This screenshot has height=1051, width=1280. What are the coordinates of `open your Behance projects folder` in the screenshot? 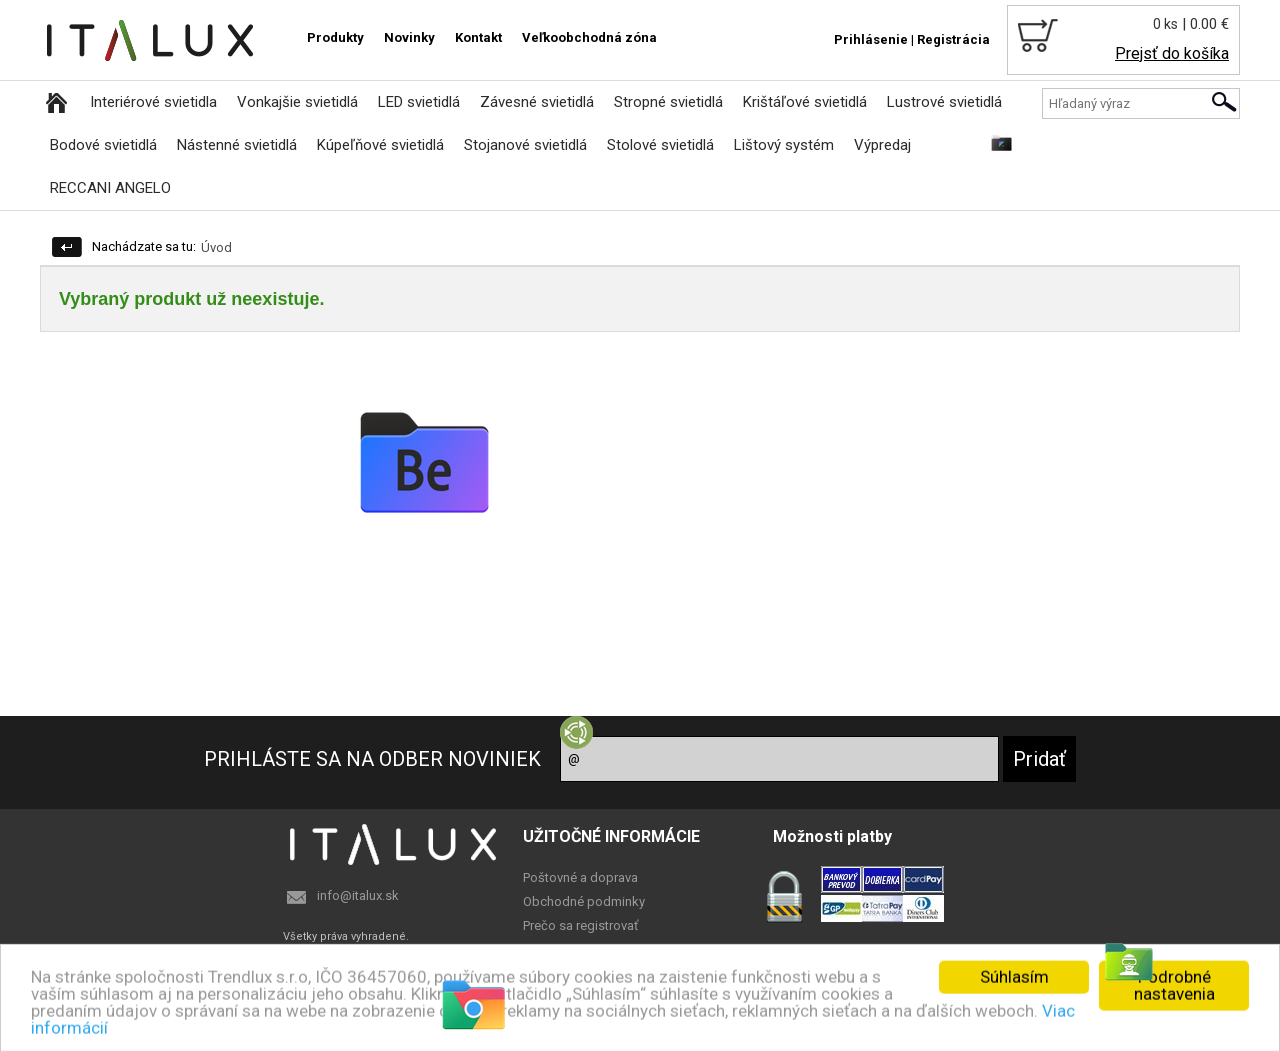 It's located at (424, 466).